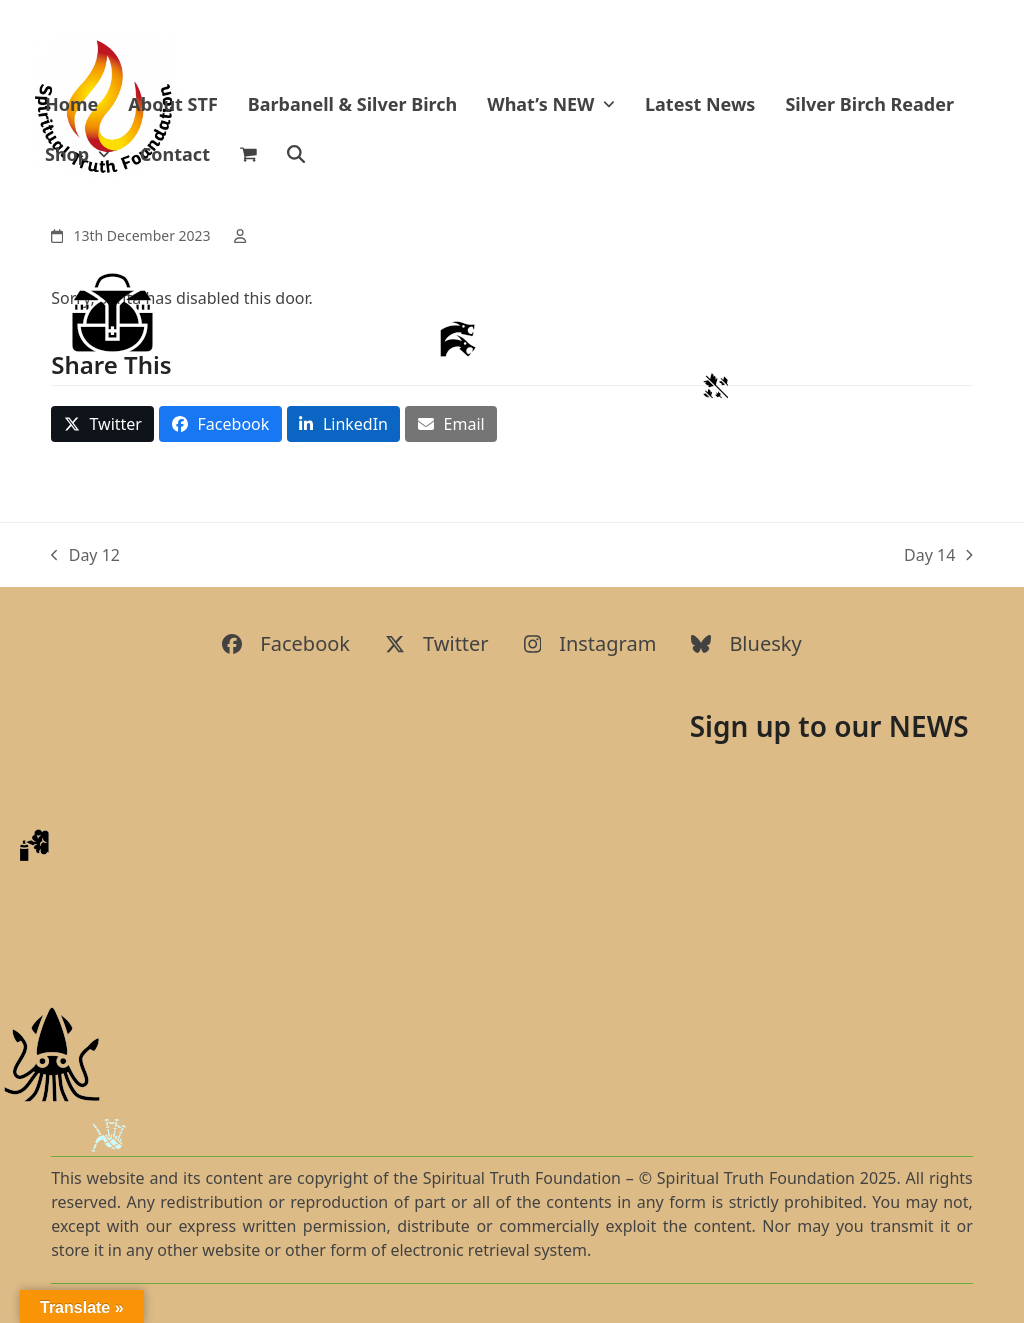  I want to click on launch multiple projectiles or arrows, so click(715, 385).